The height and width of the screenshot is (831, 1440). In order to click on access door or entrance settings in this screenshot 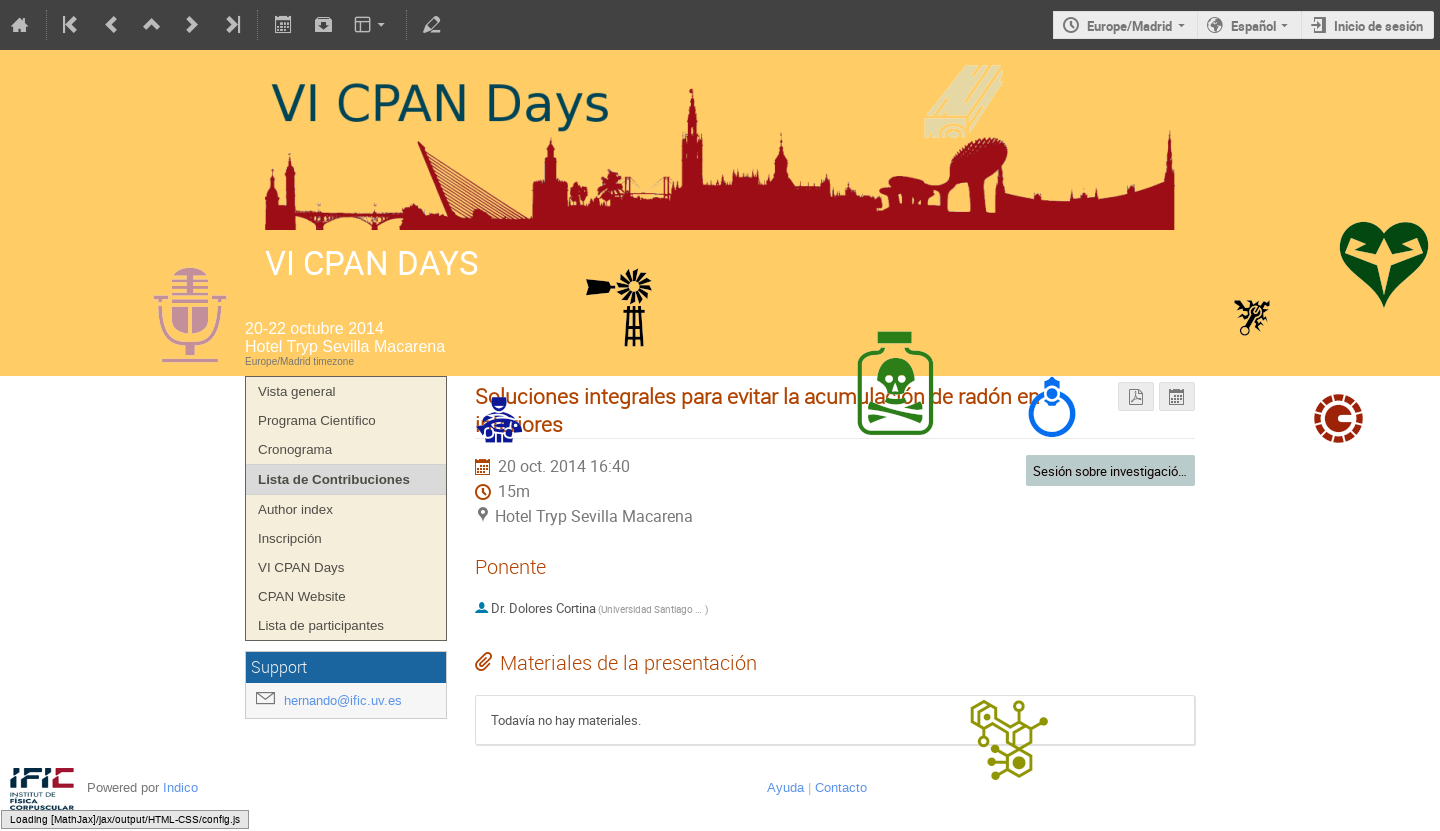, I will do `click(1052, 407)`.